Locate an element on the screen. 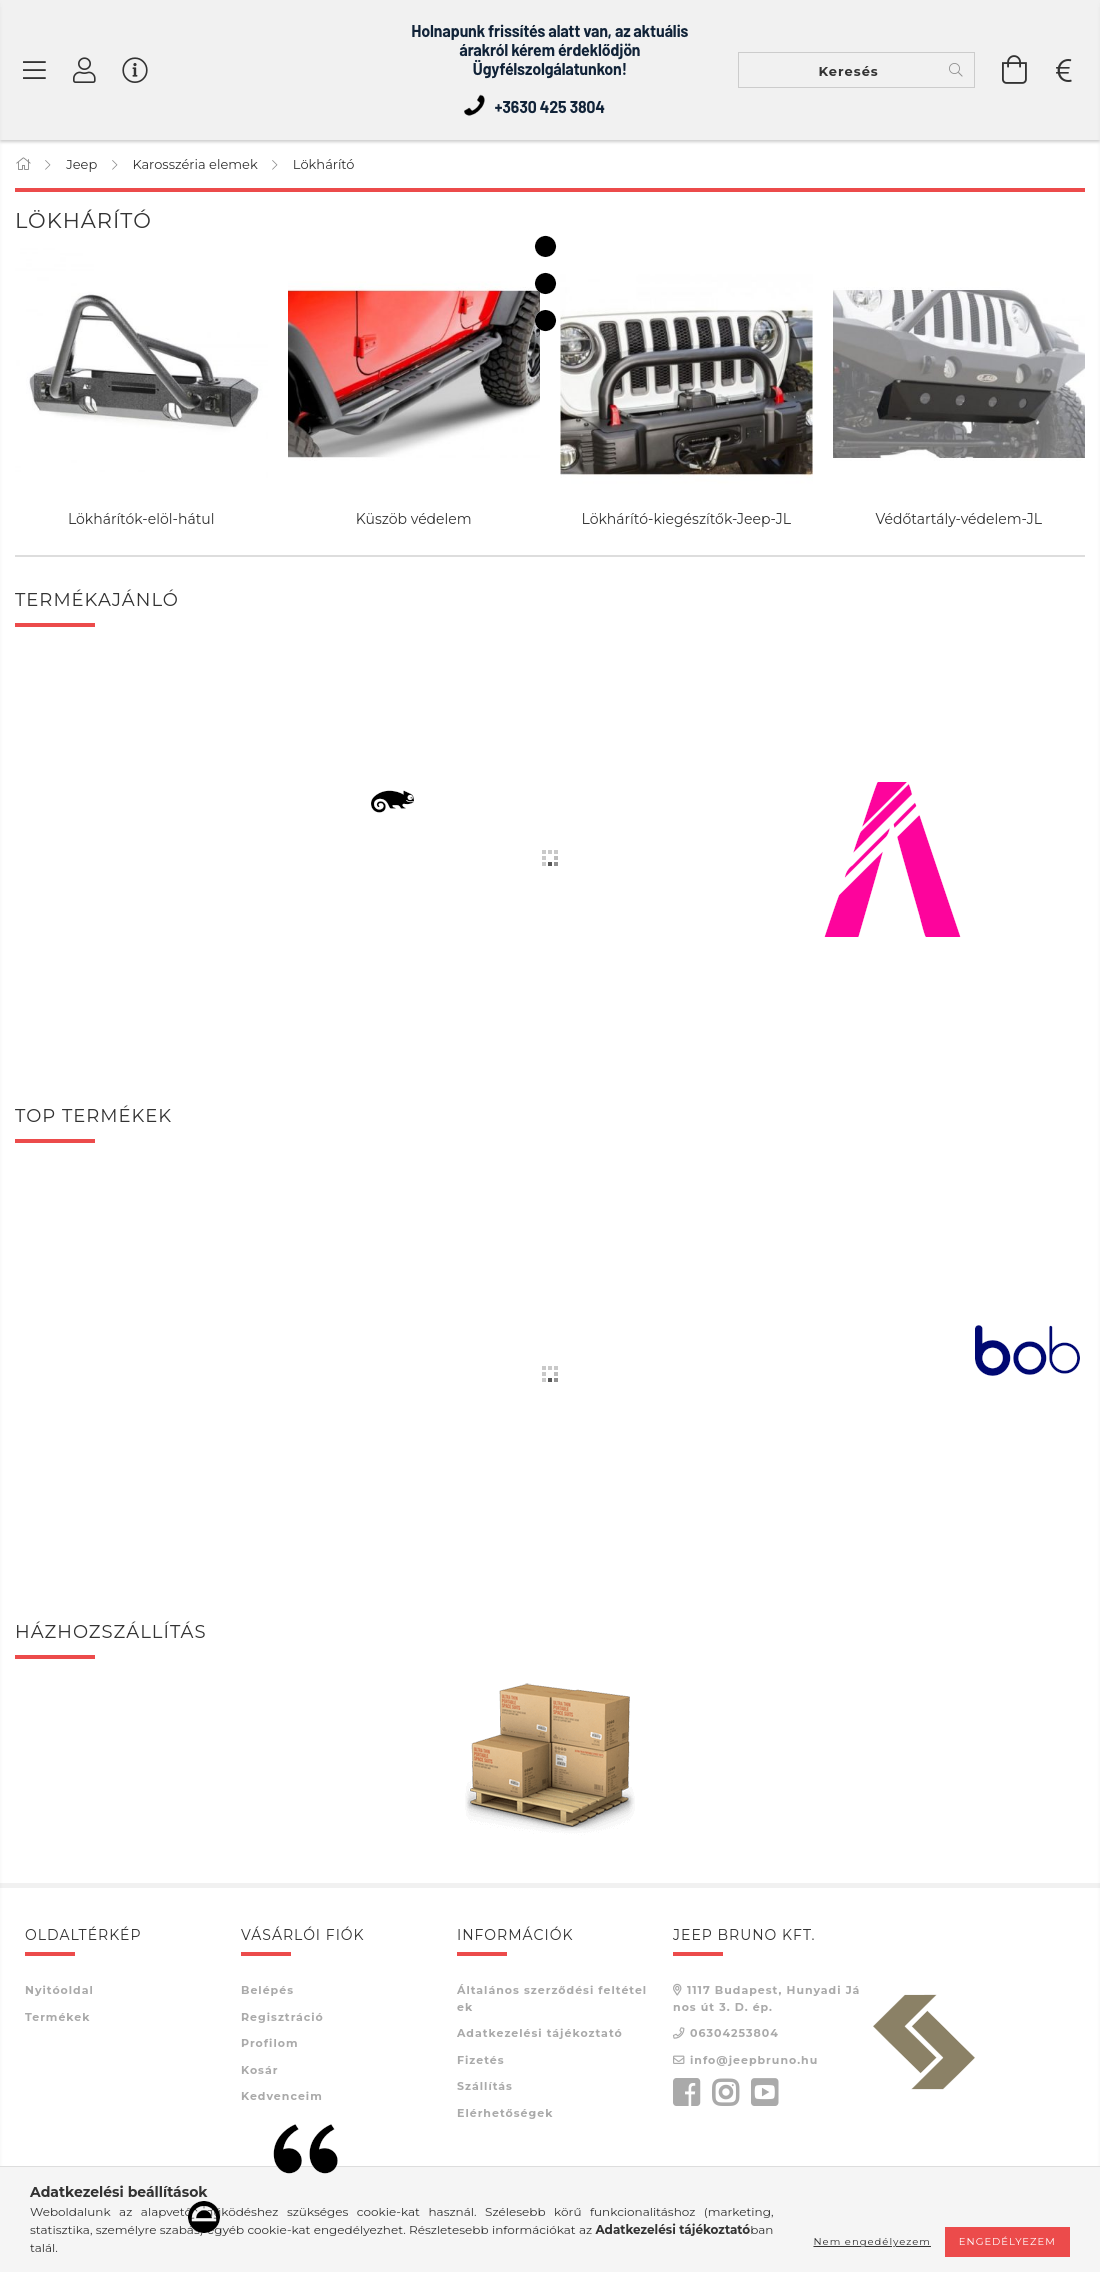  insert a block quote is located at coordinates (306, 2150).